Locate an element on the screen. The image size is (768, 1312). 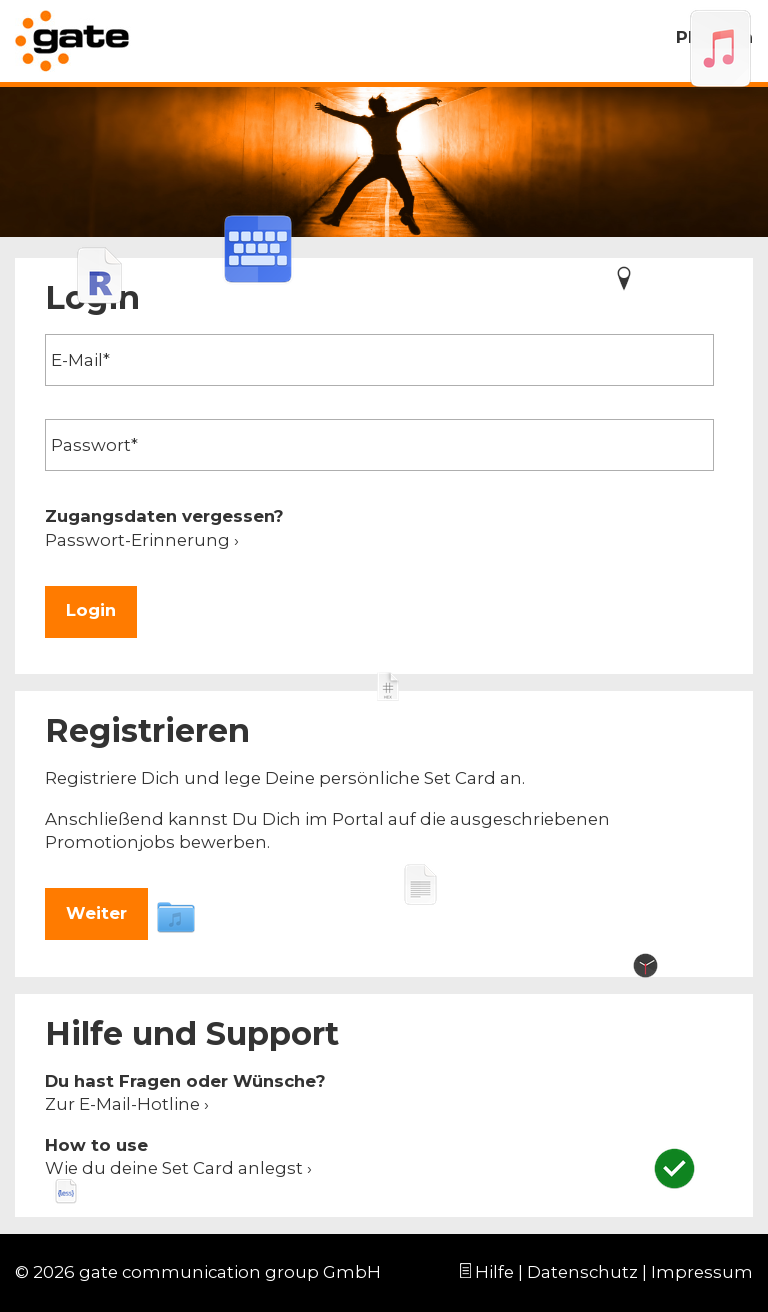
access keyboard and input device settings is located at coordinates (258, 249).